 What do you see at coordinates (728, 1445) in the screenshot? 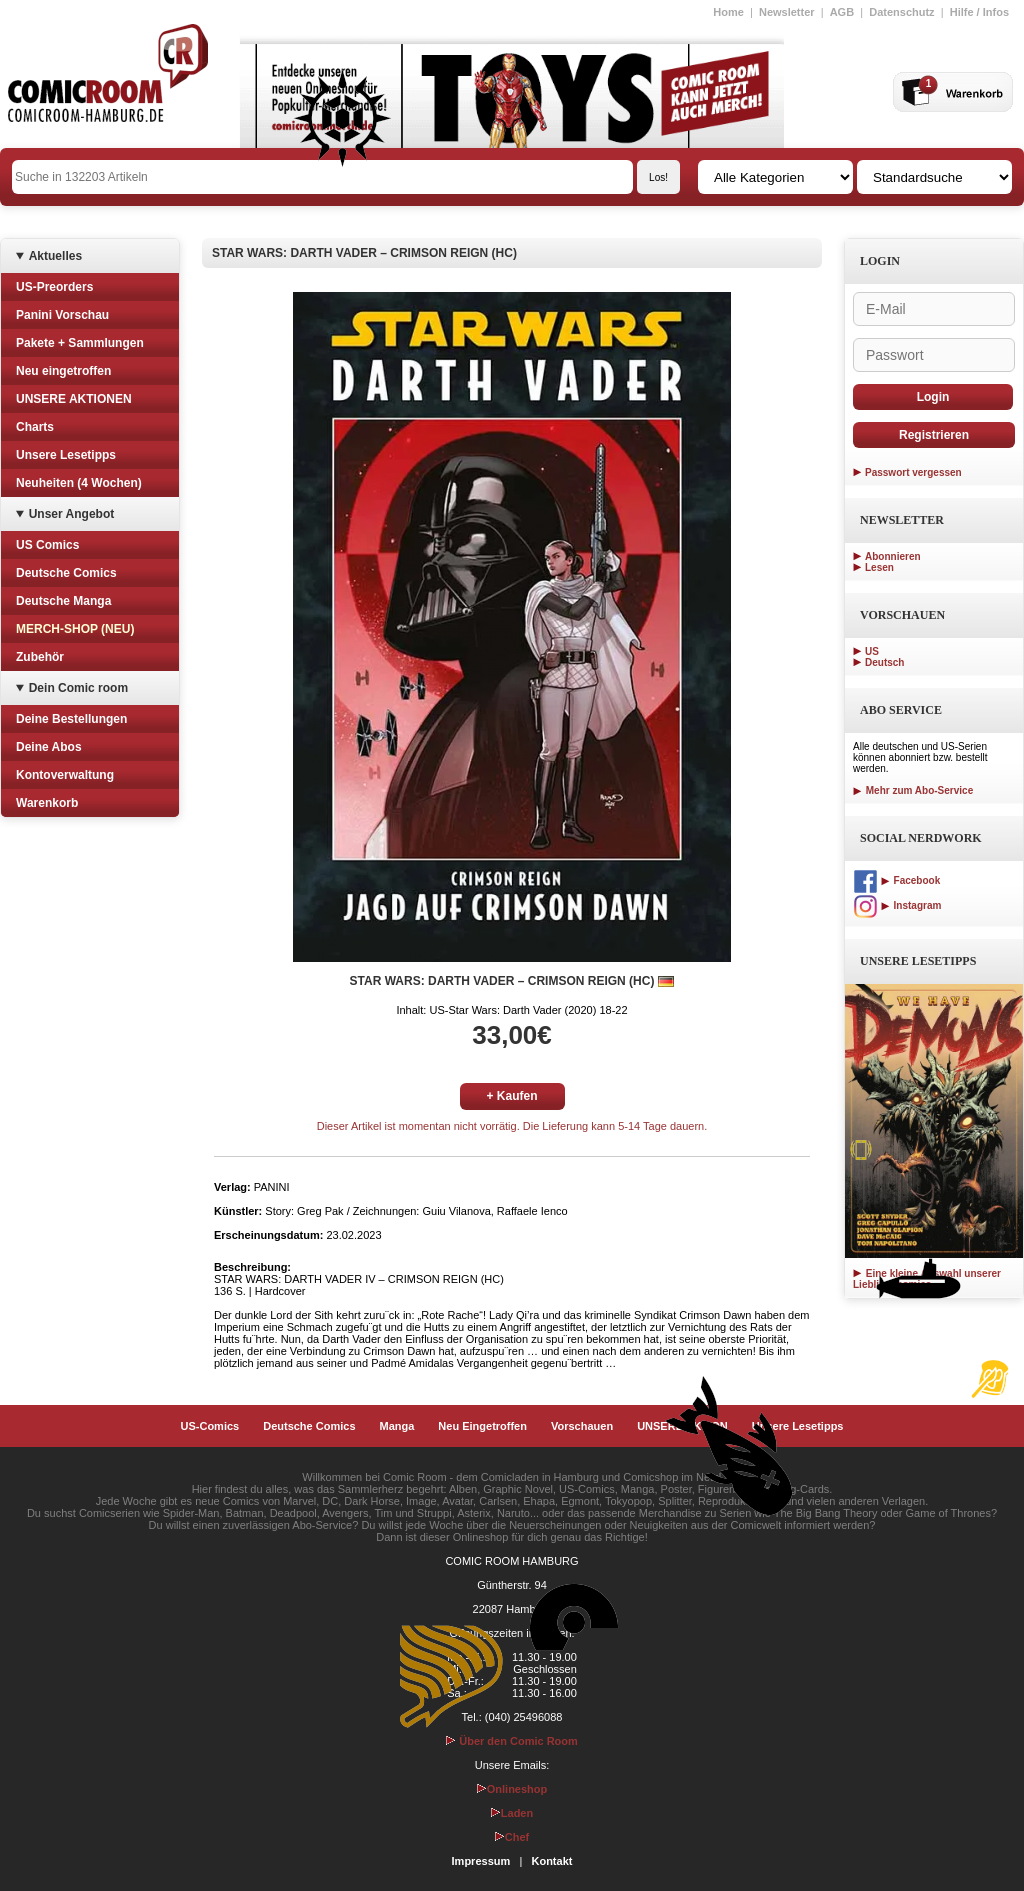
I see `indicates a food item or meal in a cooking game` at bounding box center [728, 1445].